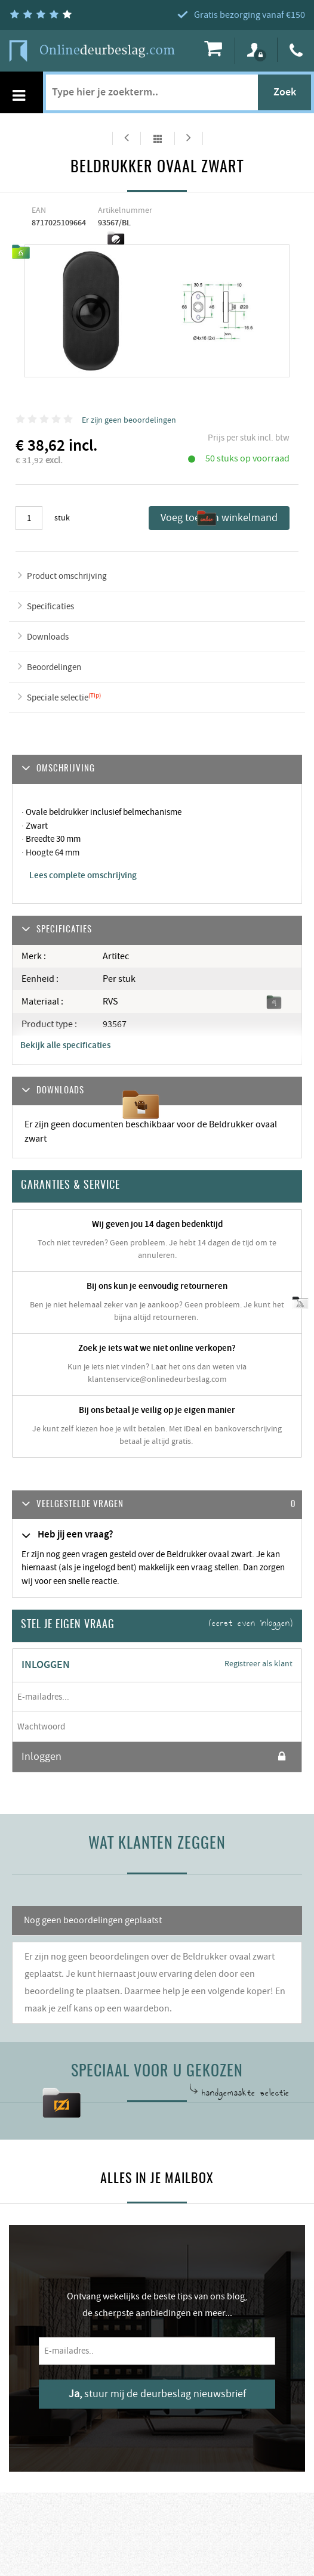  I want to click on open folder containing zig programming language files, so click(61, 2104).